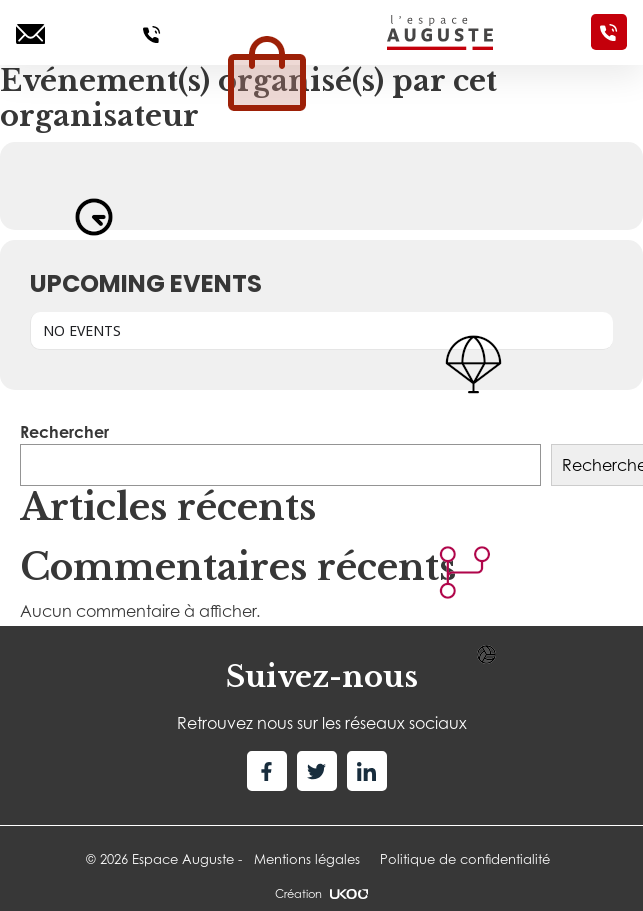  I want to click on access volleyball or beach sports content, so click(486, 654).